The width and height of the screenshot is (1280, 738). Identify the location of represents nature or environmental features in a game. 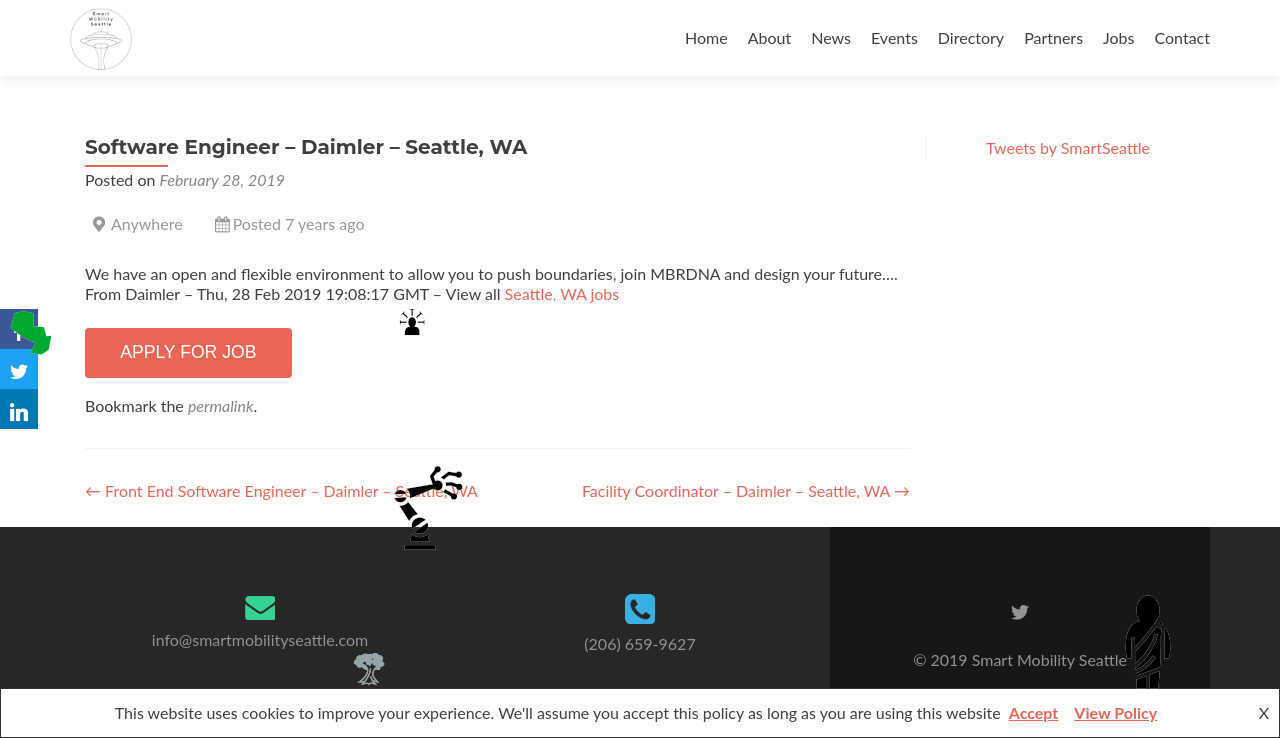
(369, 669).